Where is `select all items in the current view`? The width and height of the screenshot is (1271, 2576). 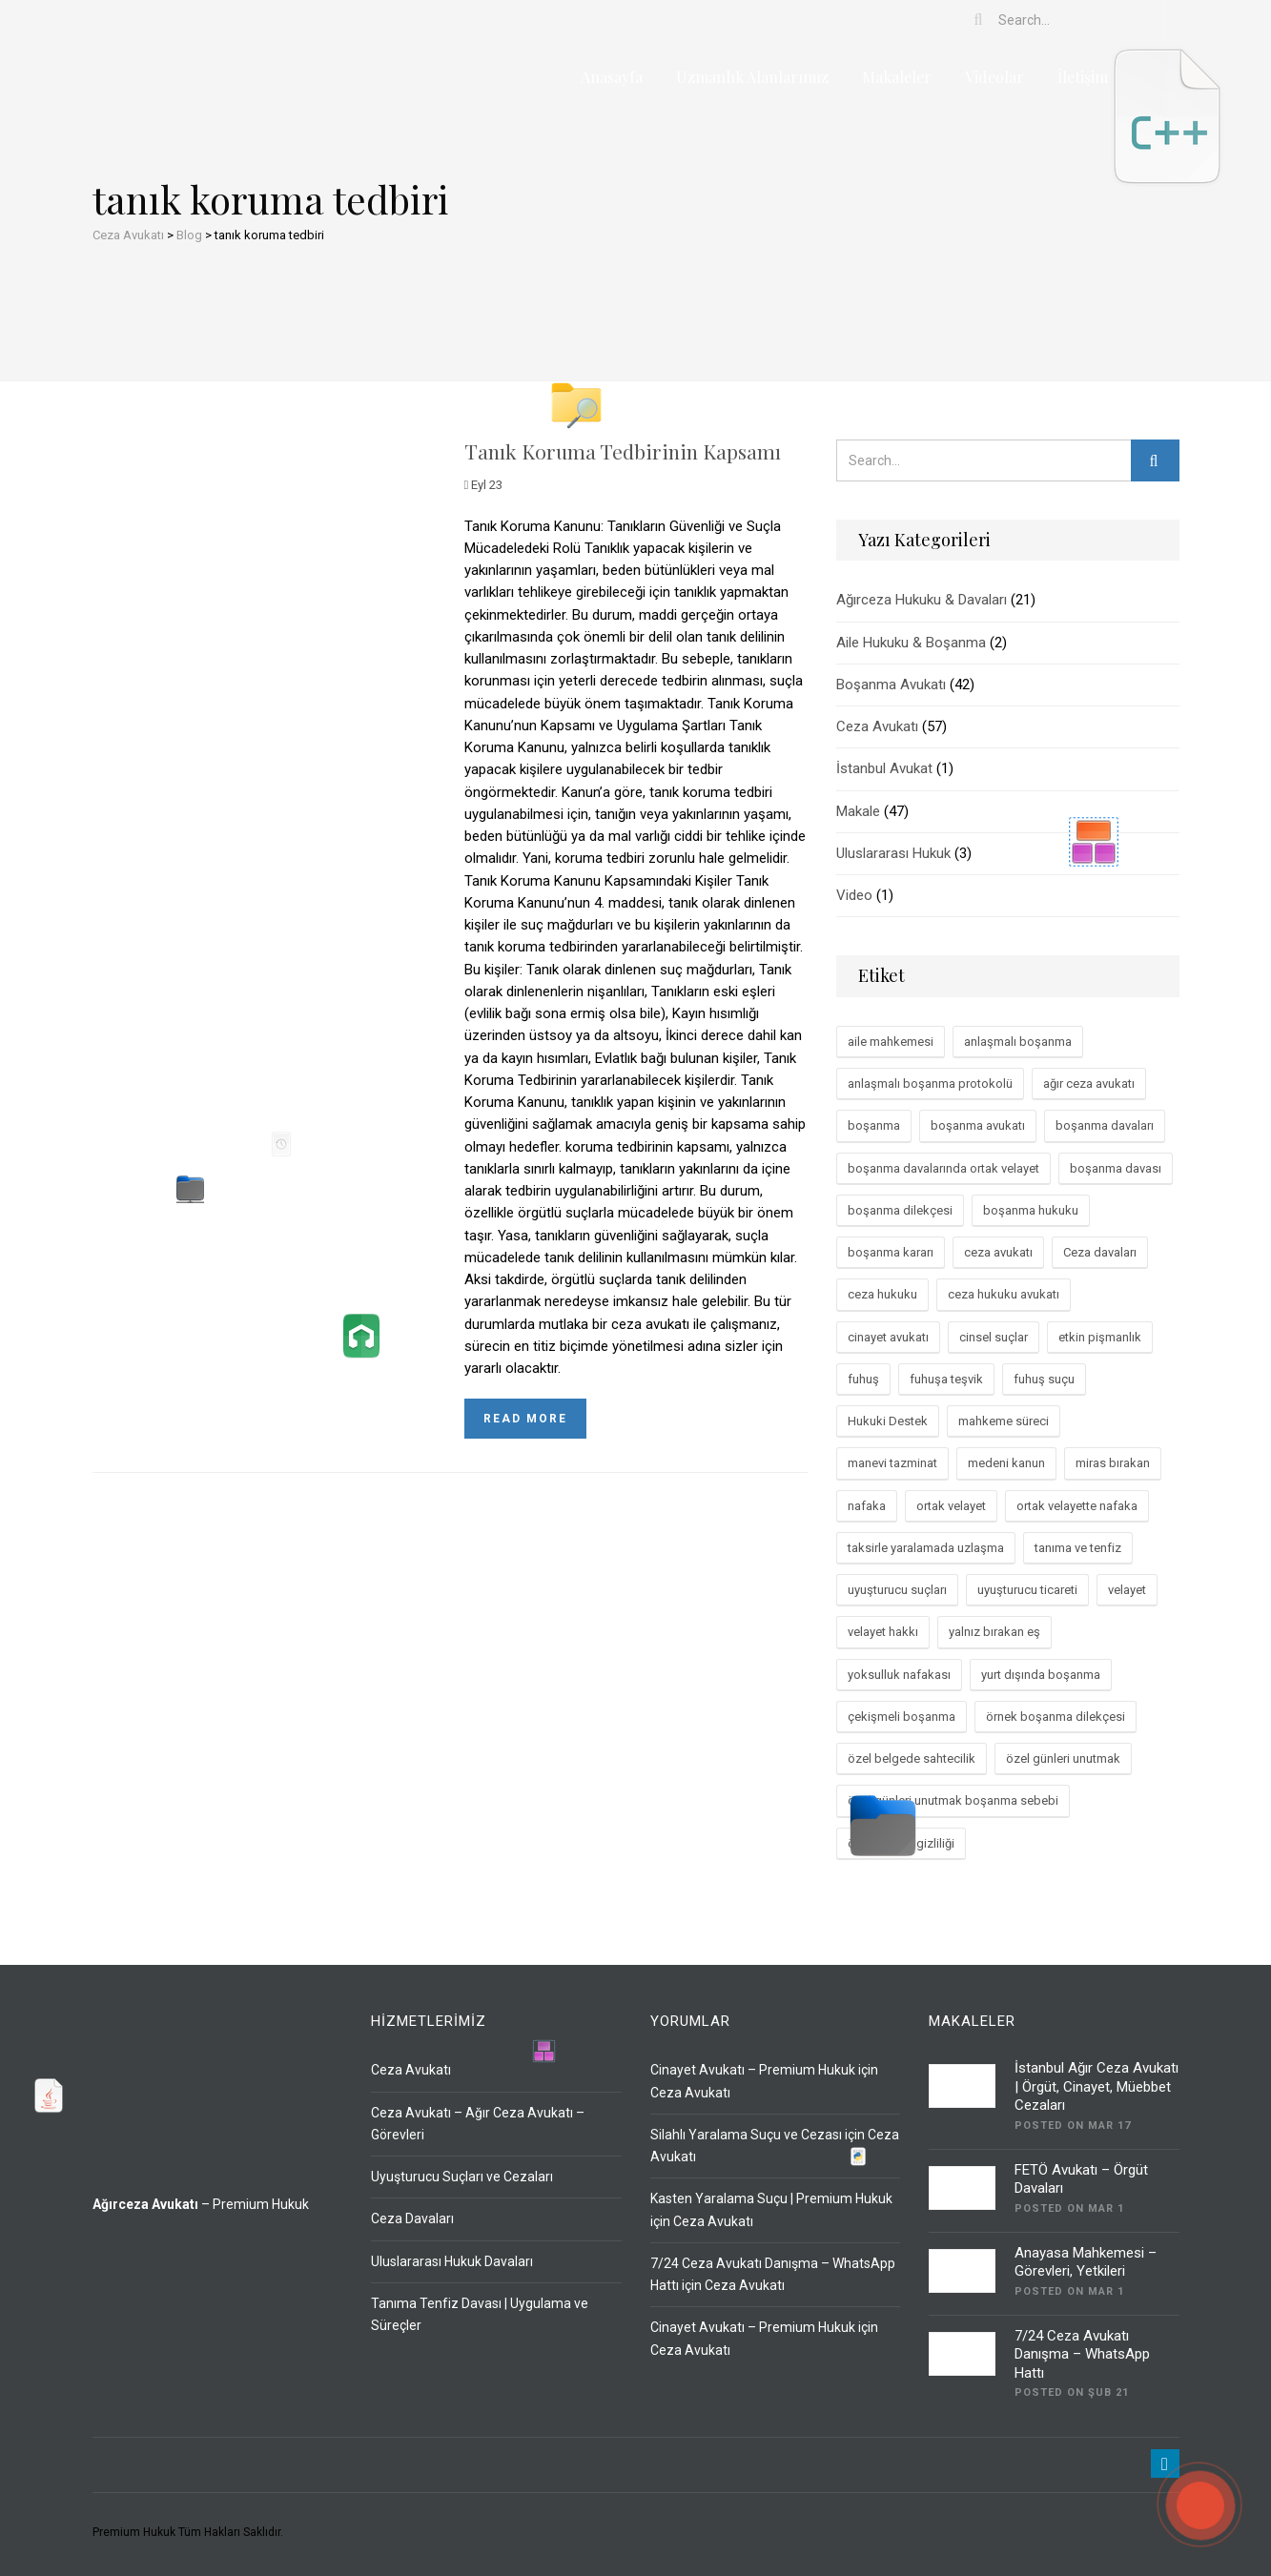 select all items in the current view is located at coordinates (1094, 842).